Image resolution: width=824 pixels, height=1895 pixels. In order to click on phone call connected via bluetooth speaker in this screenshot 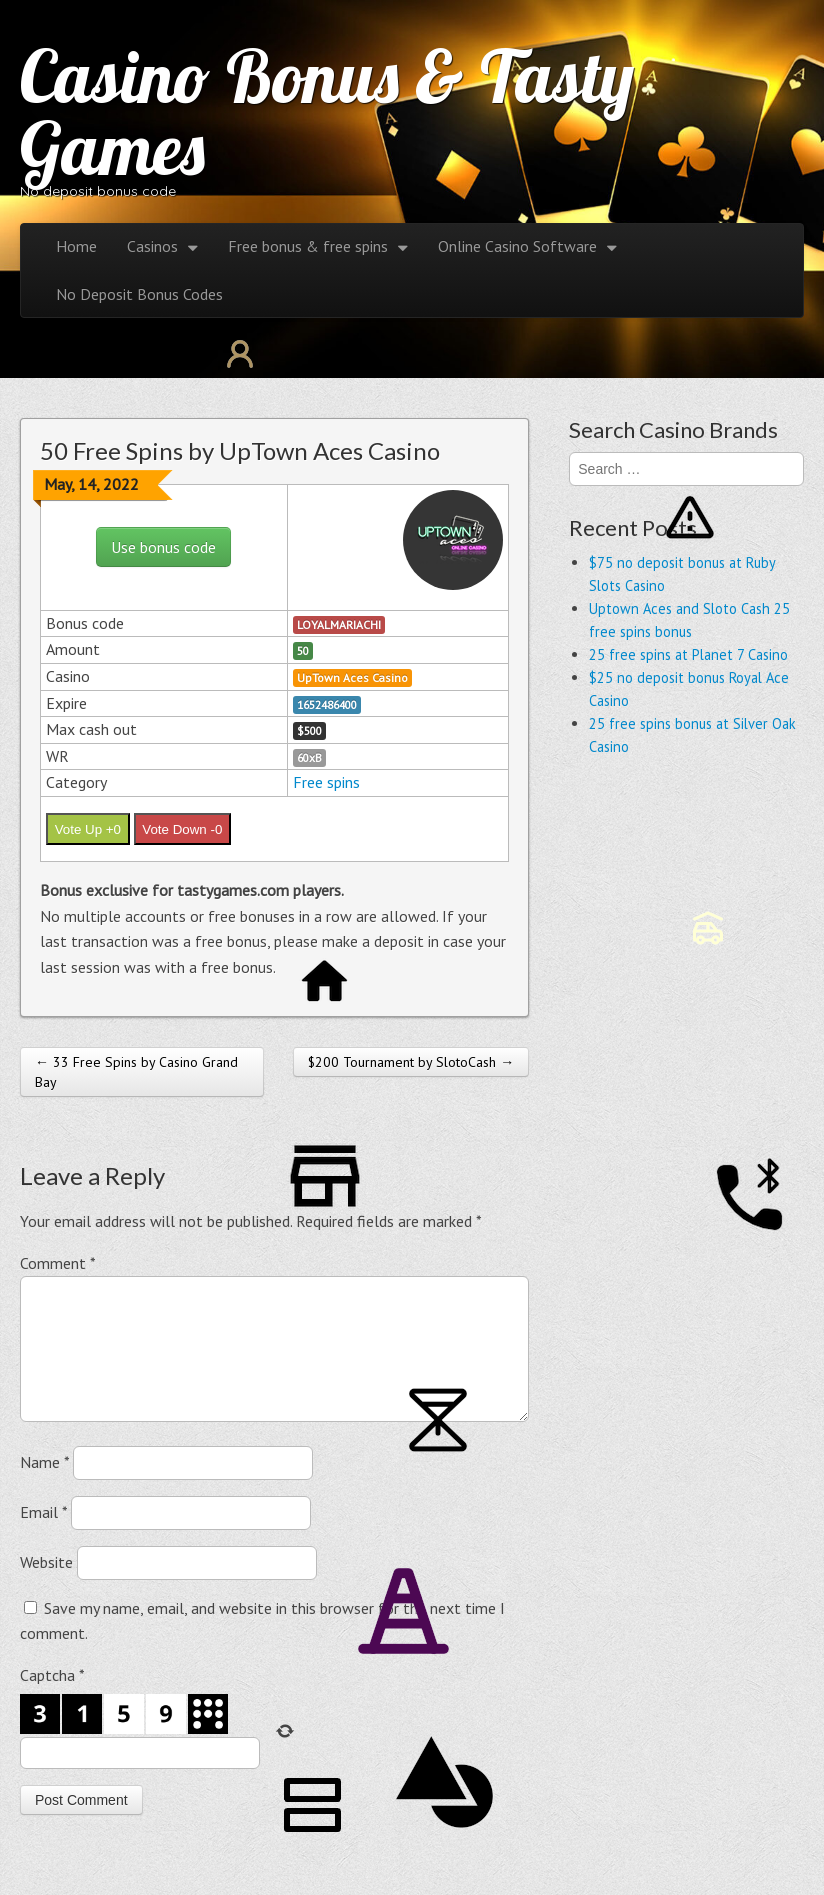, I will do `click(749, 1197)`.